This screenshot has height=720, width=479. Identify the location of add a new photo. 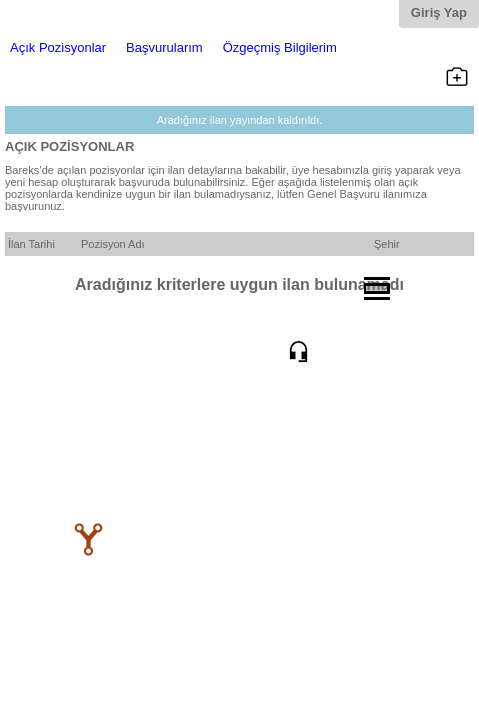
(457, 77).